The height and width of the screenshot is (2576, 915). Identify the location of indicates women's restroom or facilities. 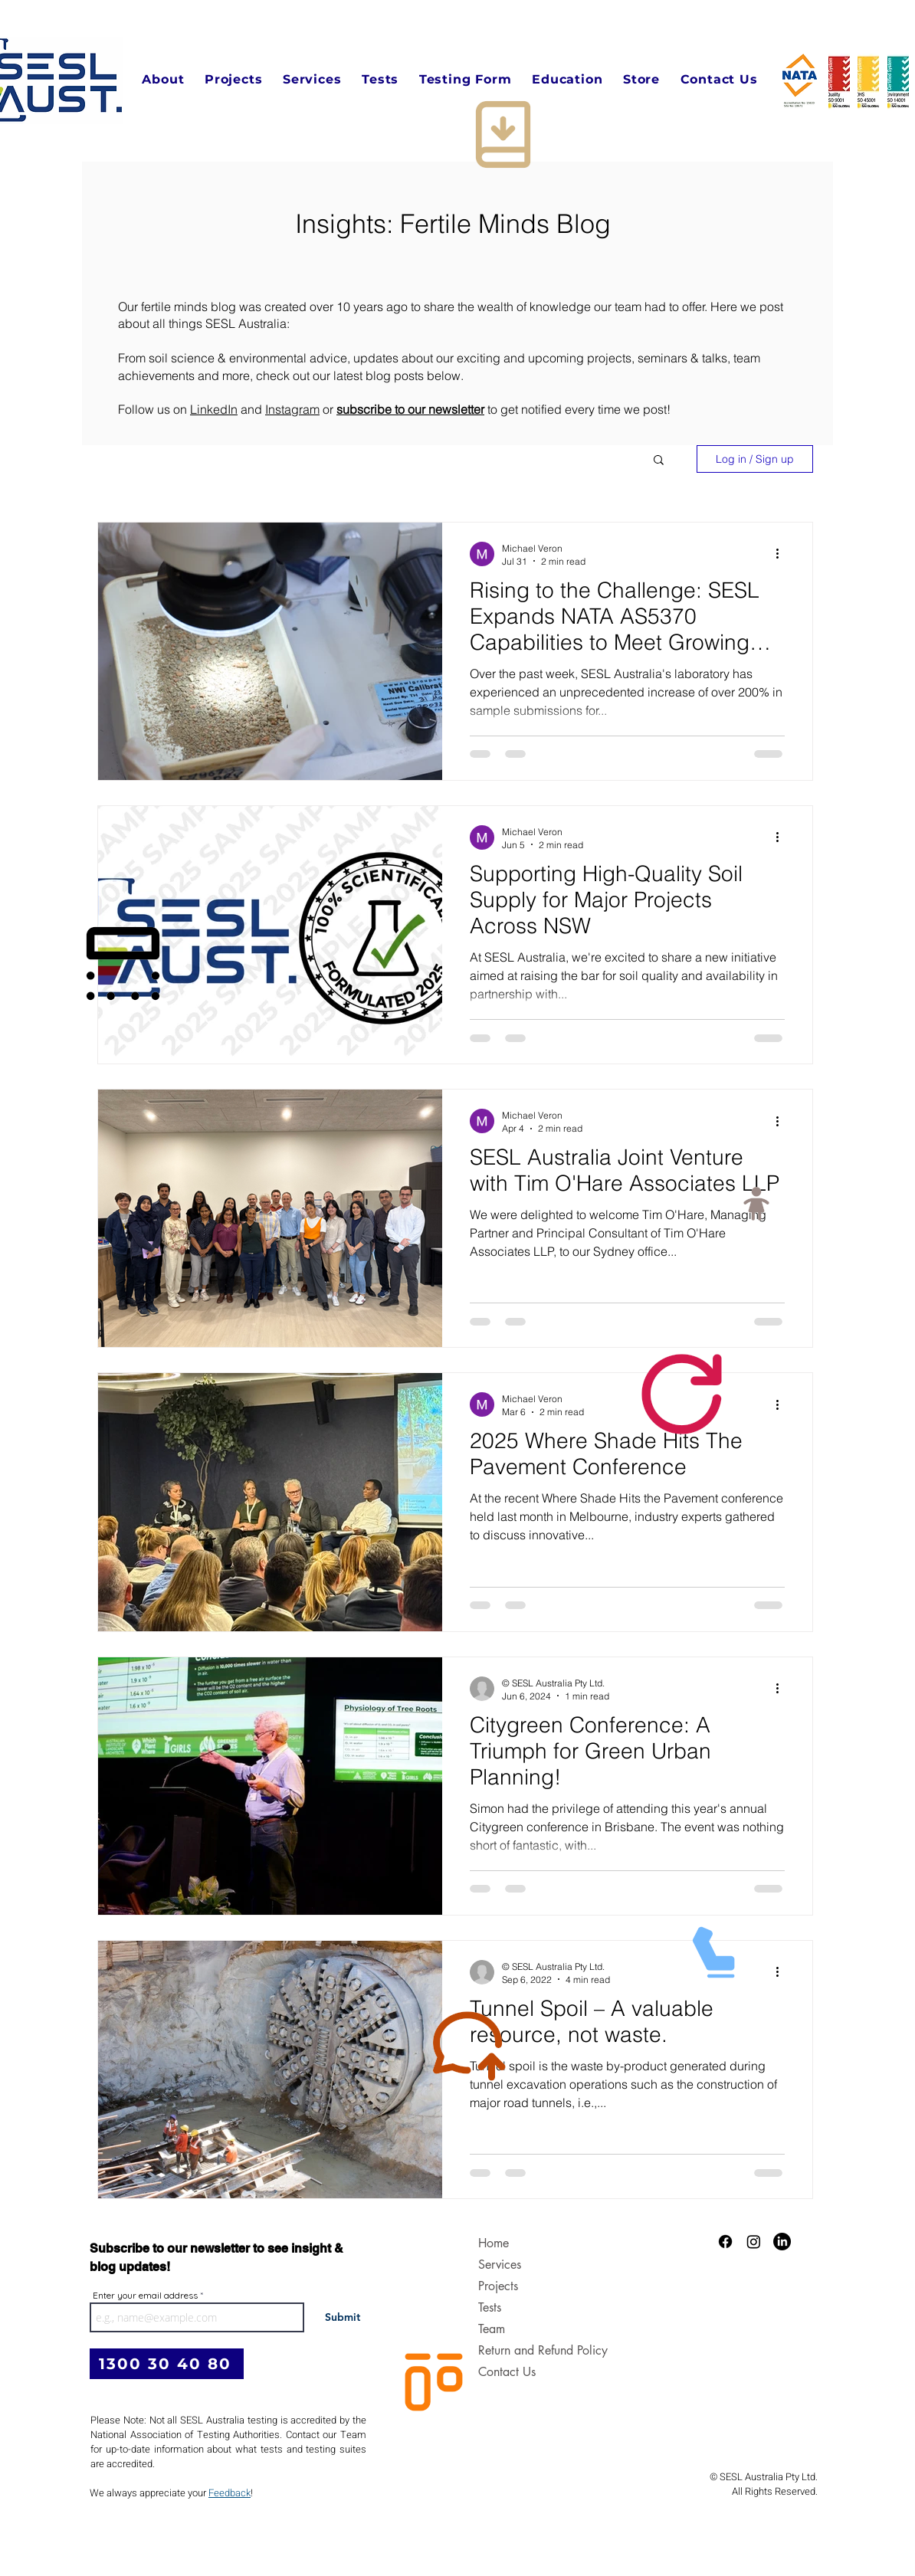
(756, 1204).